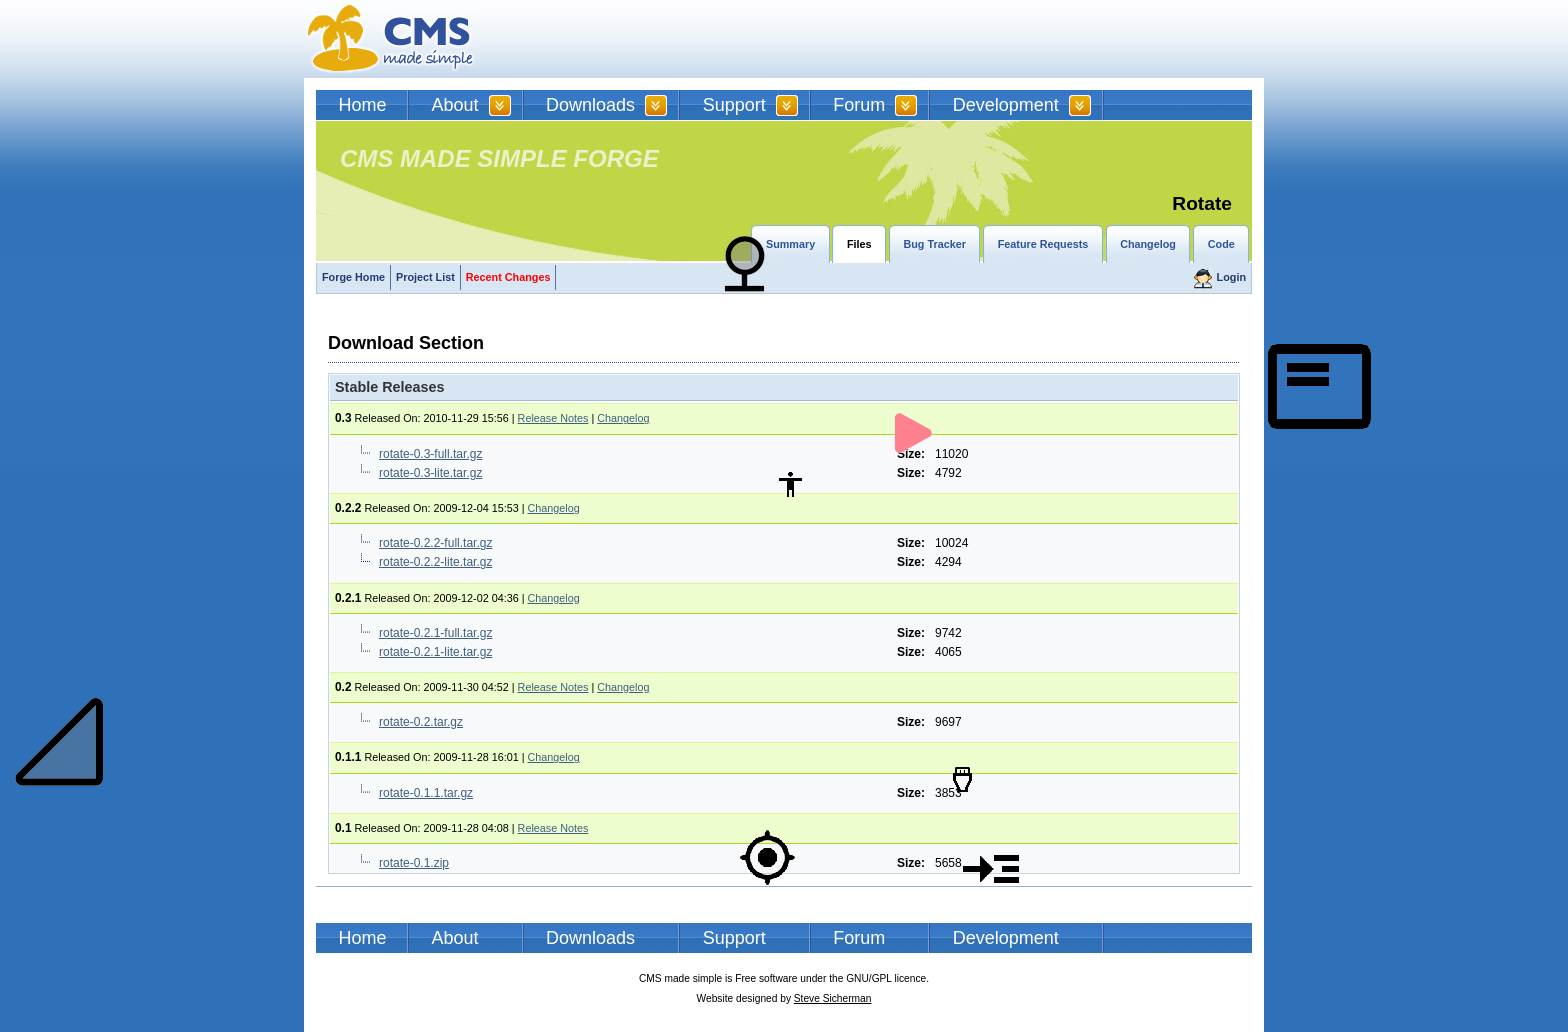 This screenshot has height=1032, width=1568. Describe the element at coordinates (744, 263) in the screenshot. I see `view nature or outdoor photos` at that location.